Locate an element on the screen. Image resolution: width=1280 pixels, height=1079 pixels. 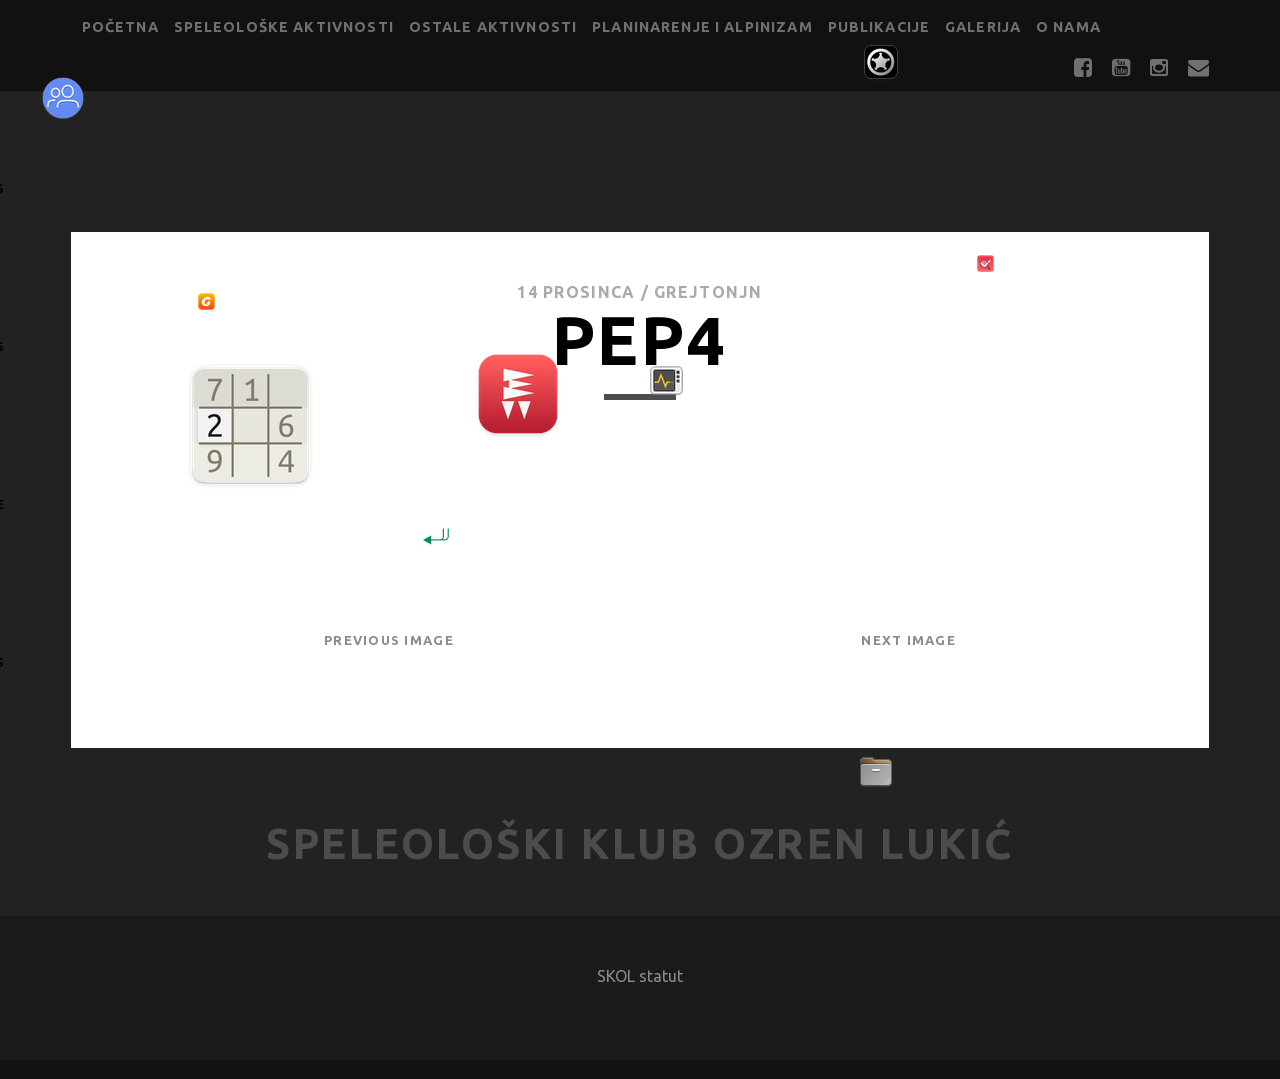
open foxit reader app is located at coordinates (206, 301).